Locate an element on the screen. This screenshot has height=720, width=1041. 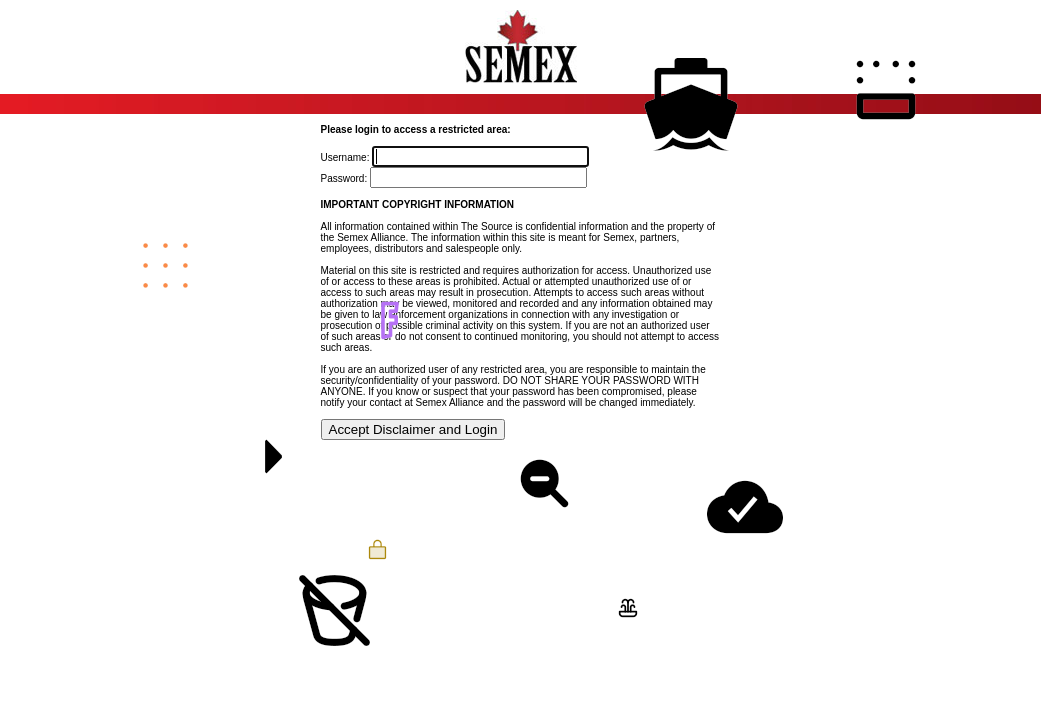
align content to bottom of container is located at coordinates (886, 90).